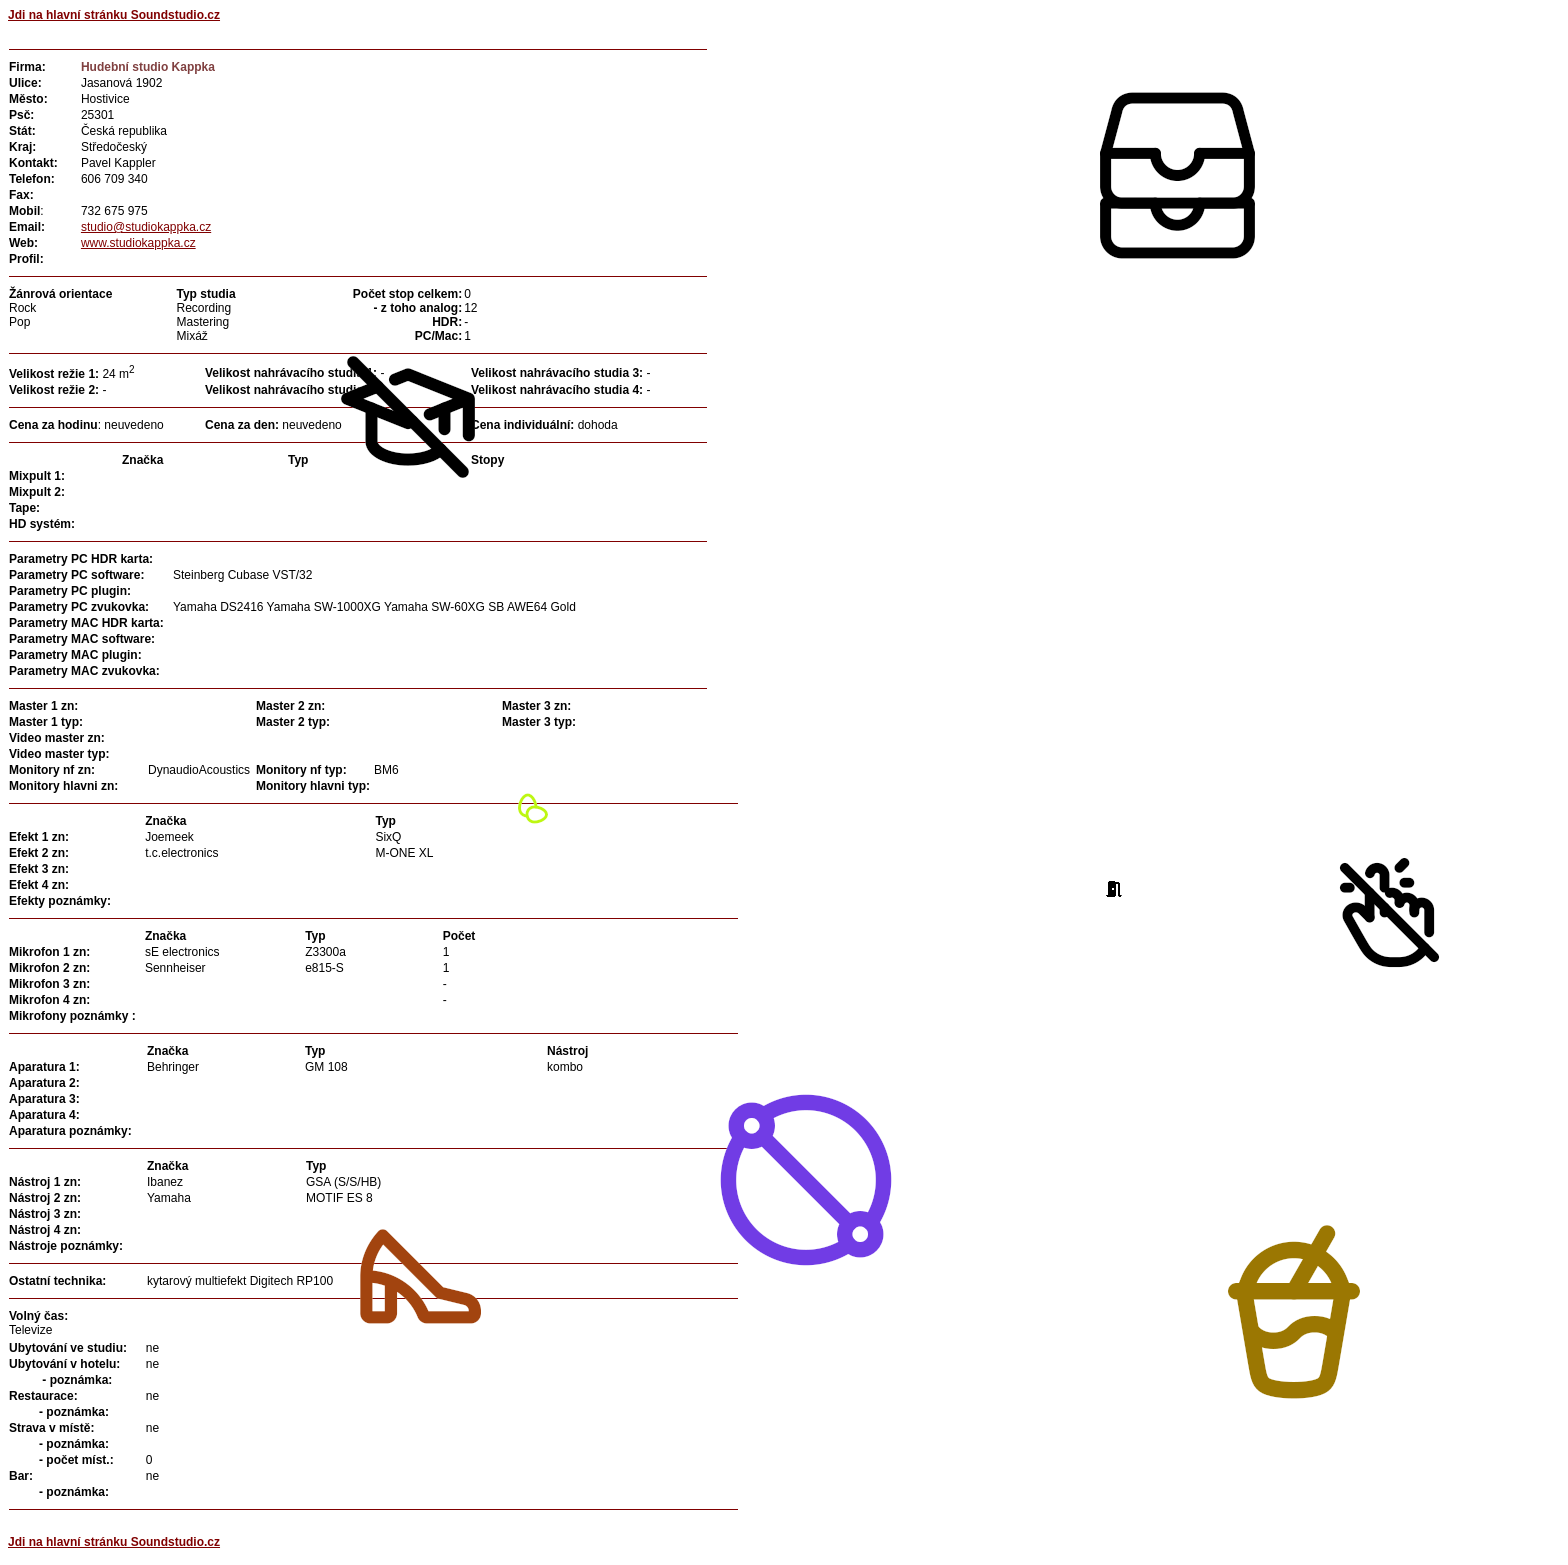 This screenshot has width=1568, height=1565. What do you see at coordinates (408, 417) in the screenshot?
I see `school or education unavailable` at bounding box center [408, 417].